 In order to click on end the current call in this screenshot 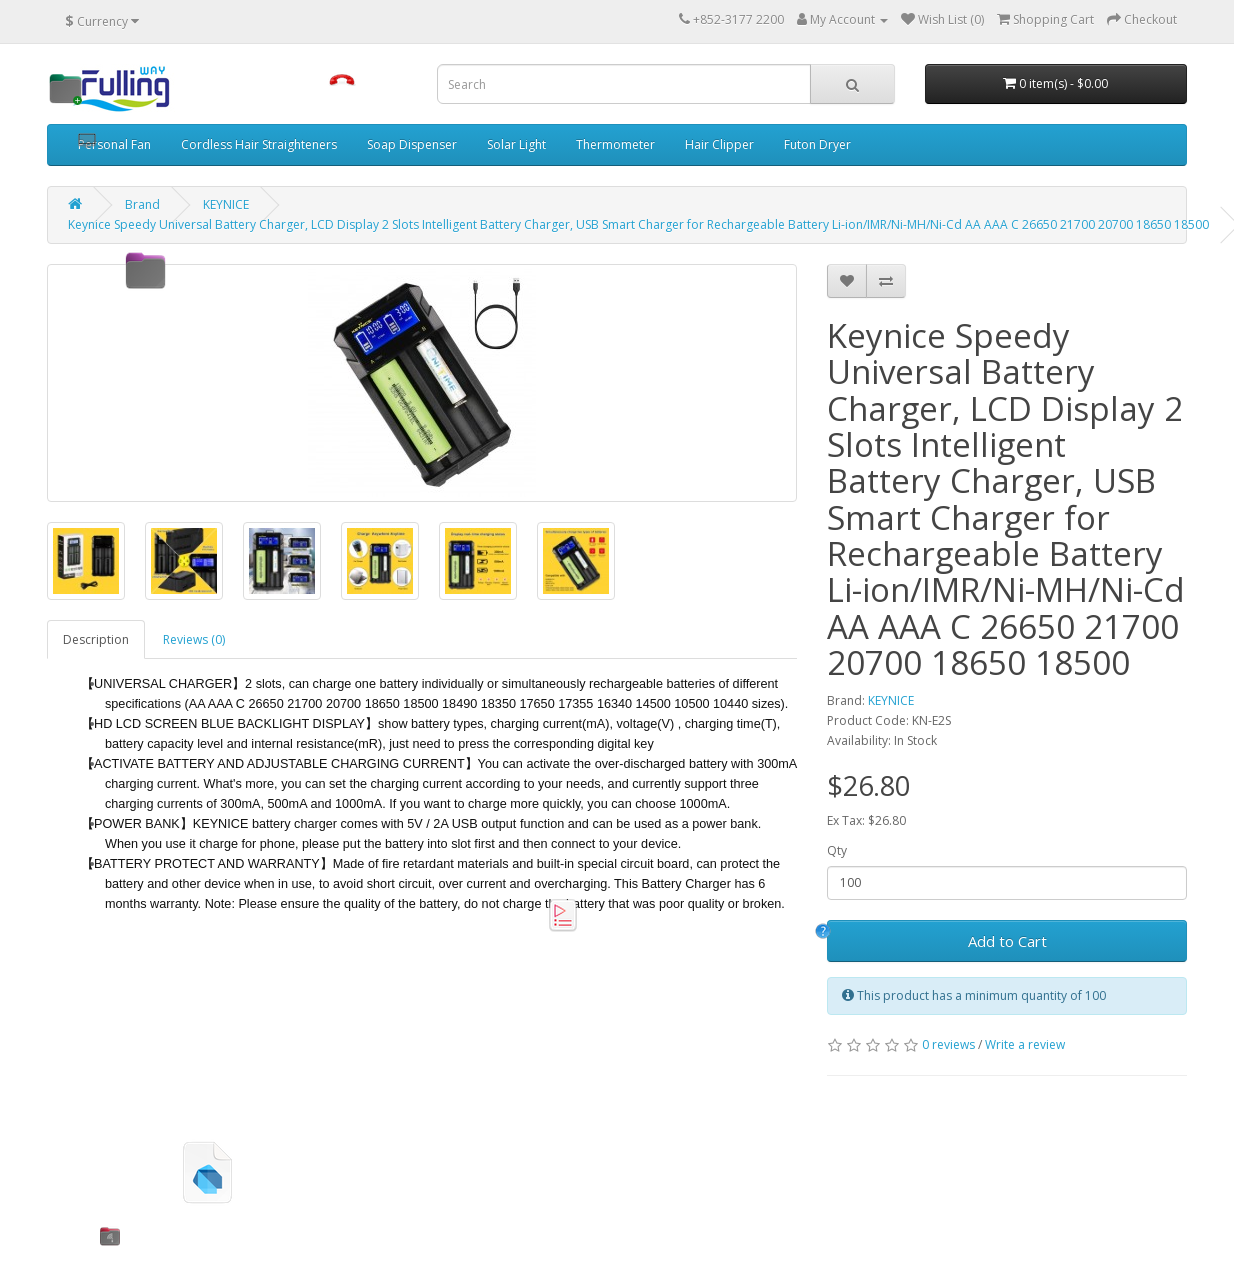, I will do `click(342, 76)`.